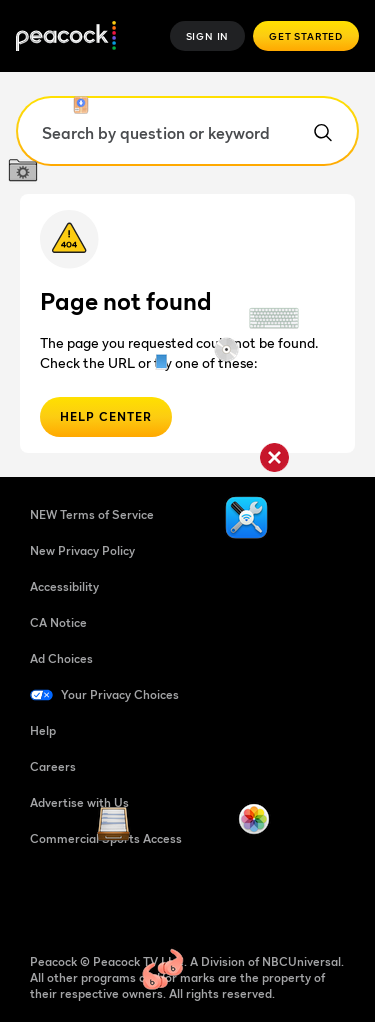 This screenshot has width=375, height=1022. What do you see at coordinates (162, 969) in the screenshot?
I see `beats fit pro earbuds in coral pink` at bounding box center [162, 969].